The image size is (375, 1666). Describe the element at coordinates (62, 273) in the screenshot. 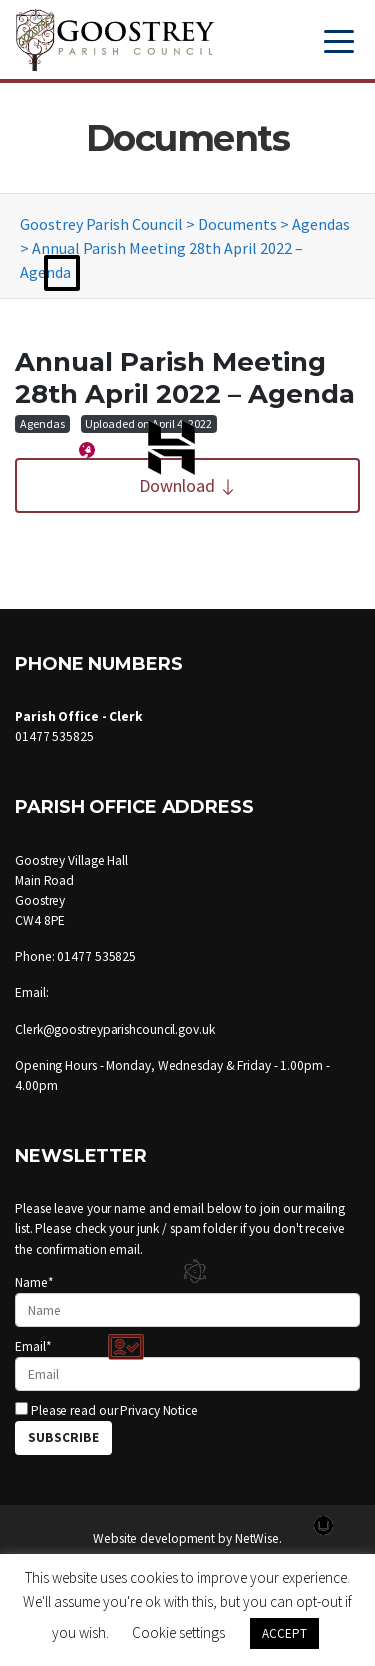

I see `stop media playback` at that location.